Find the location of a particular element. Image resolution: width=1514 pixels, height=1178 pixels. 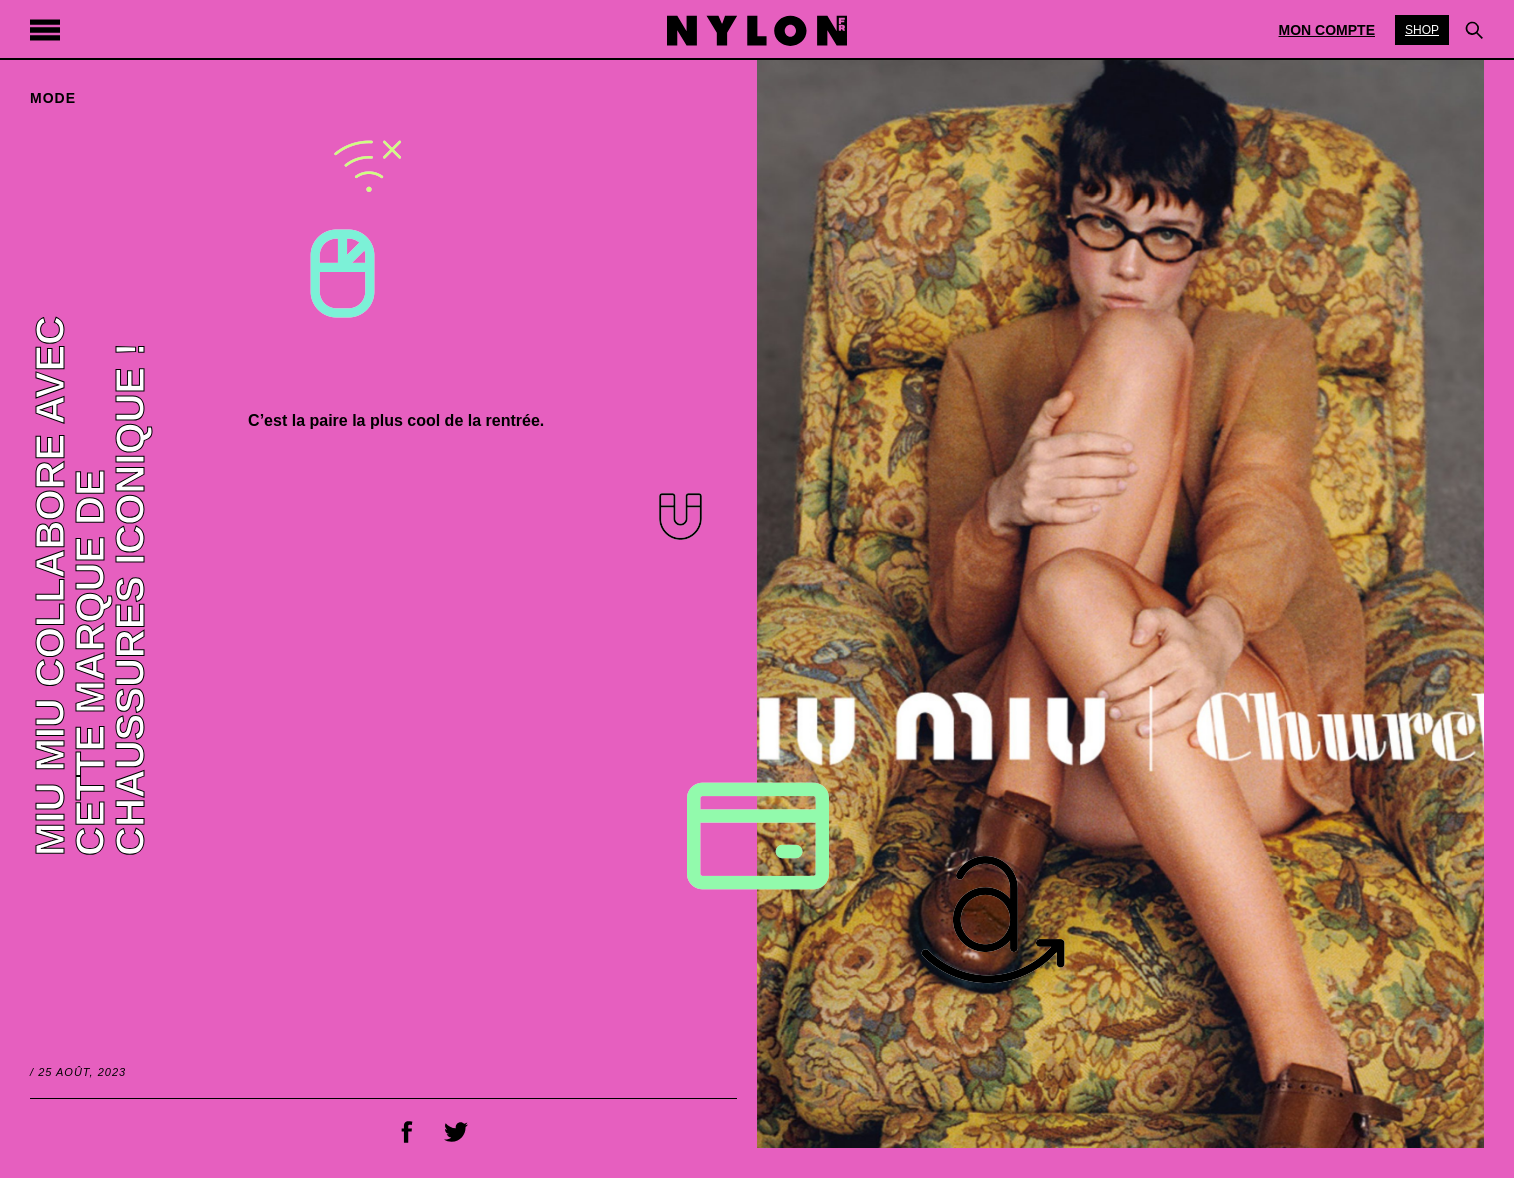

right-click action or context menu trigger is located at coordinates (342, 273).